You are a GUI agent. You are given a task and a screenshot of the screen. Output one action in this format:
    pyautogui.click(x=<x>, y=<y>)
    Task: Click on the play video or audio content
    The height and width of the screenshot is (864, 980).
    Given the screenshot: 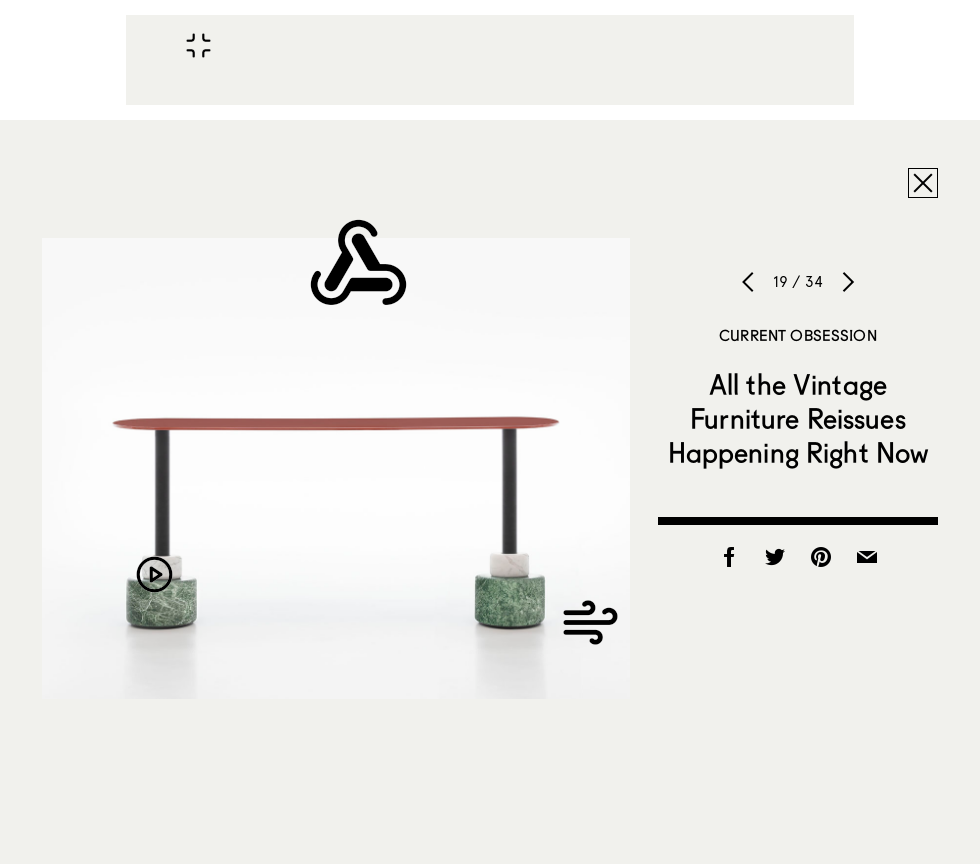 What is the action you would take?
    pyautogui.click(x=154, y=574)
    